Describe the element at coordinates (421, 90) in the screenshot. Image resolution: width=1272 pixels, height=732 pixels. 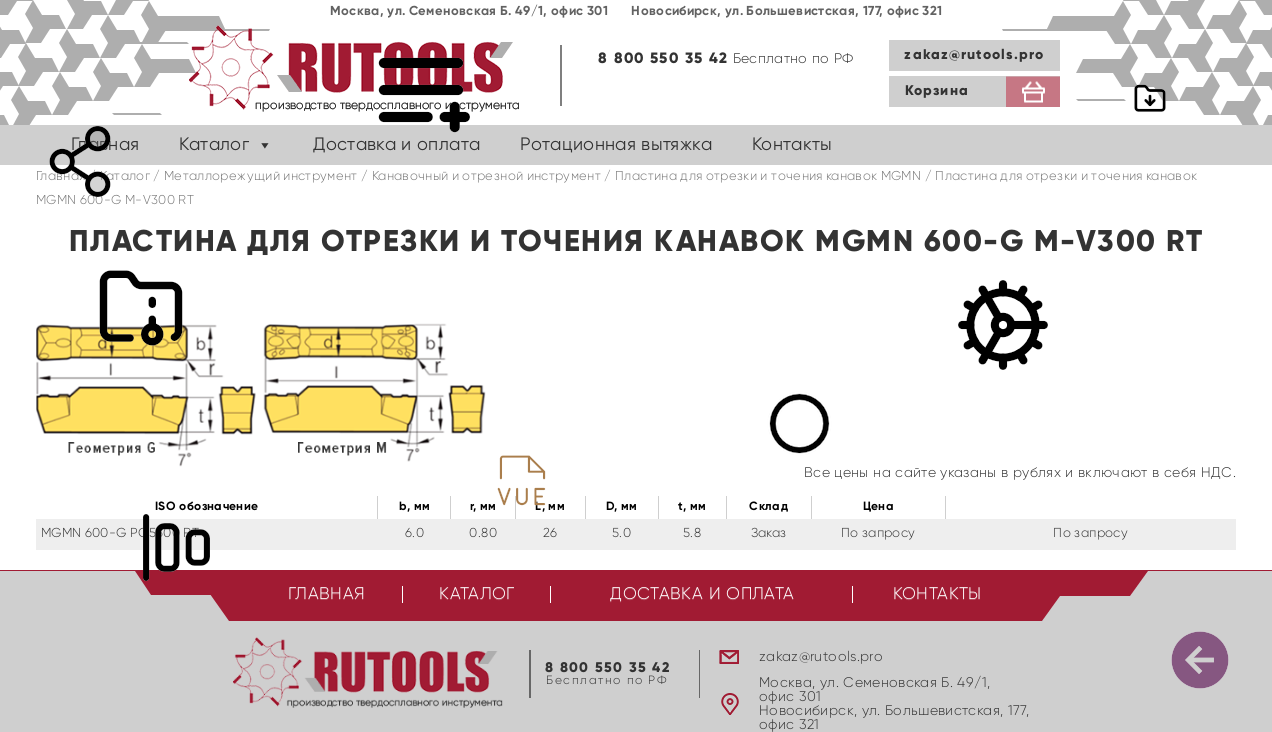
I see `add a new item to the list` at that location.